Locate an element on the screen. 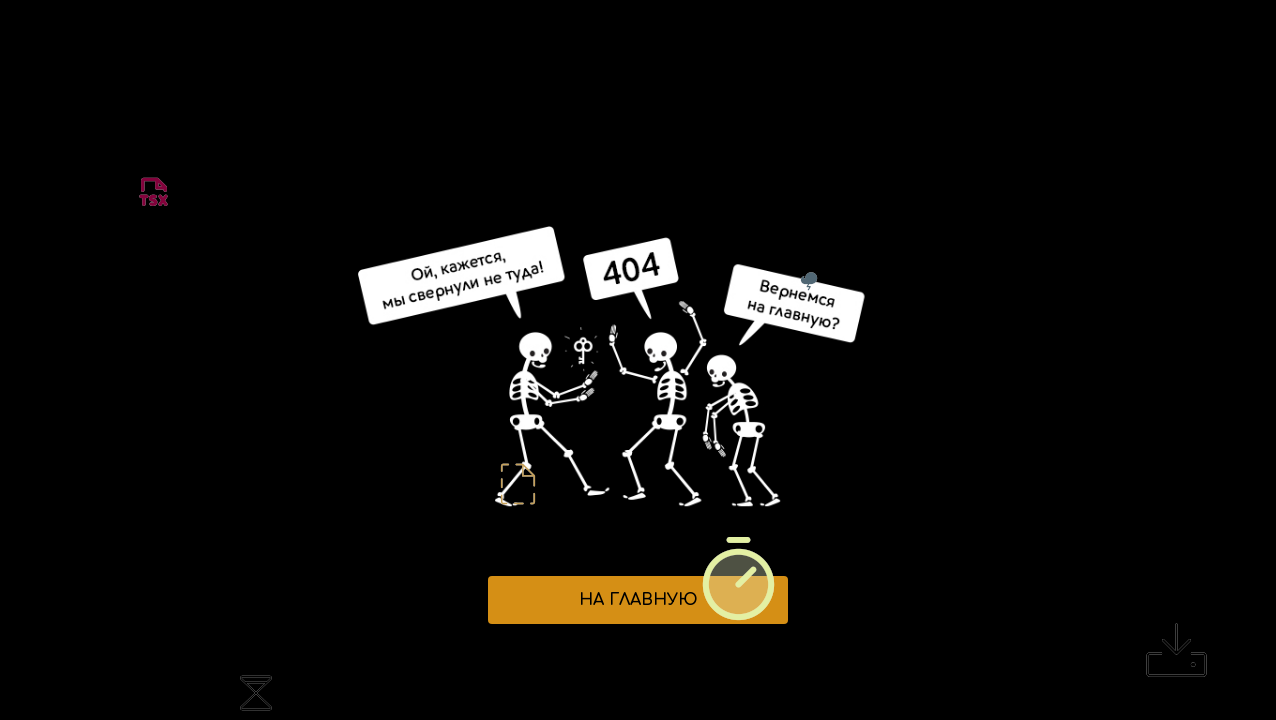 Image resolution: width=1276 pixels, height=720 pixels. set a countdown timer is located at coordinates (738, 581).